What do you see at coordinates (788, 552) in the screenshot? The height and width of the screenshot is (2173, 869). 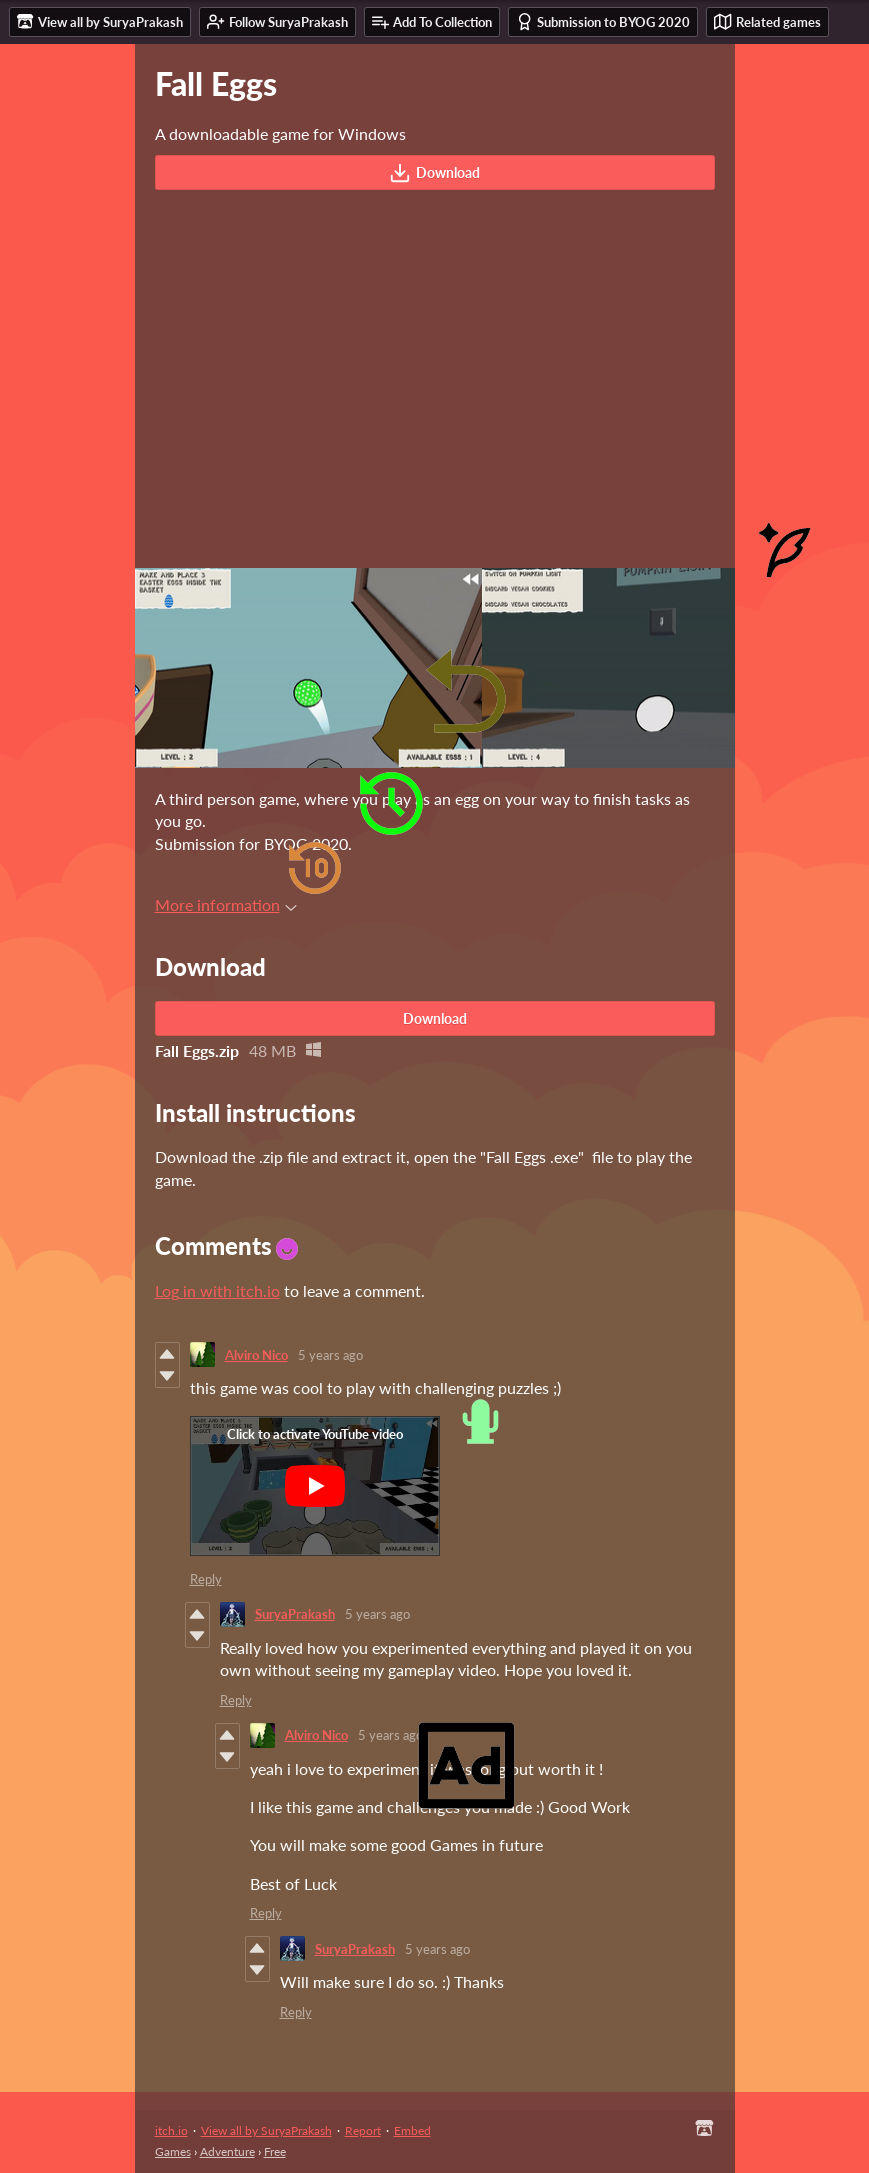 I see `compose with AI writing assistance` at bounding box center [788, 552].